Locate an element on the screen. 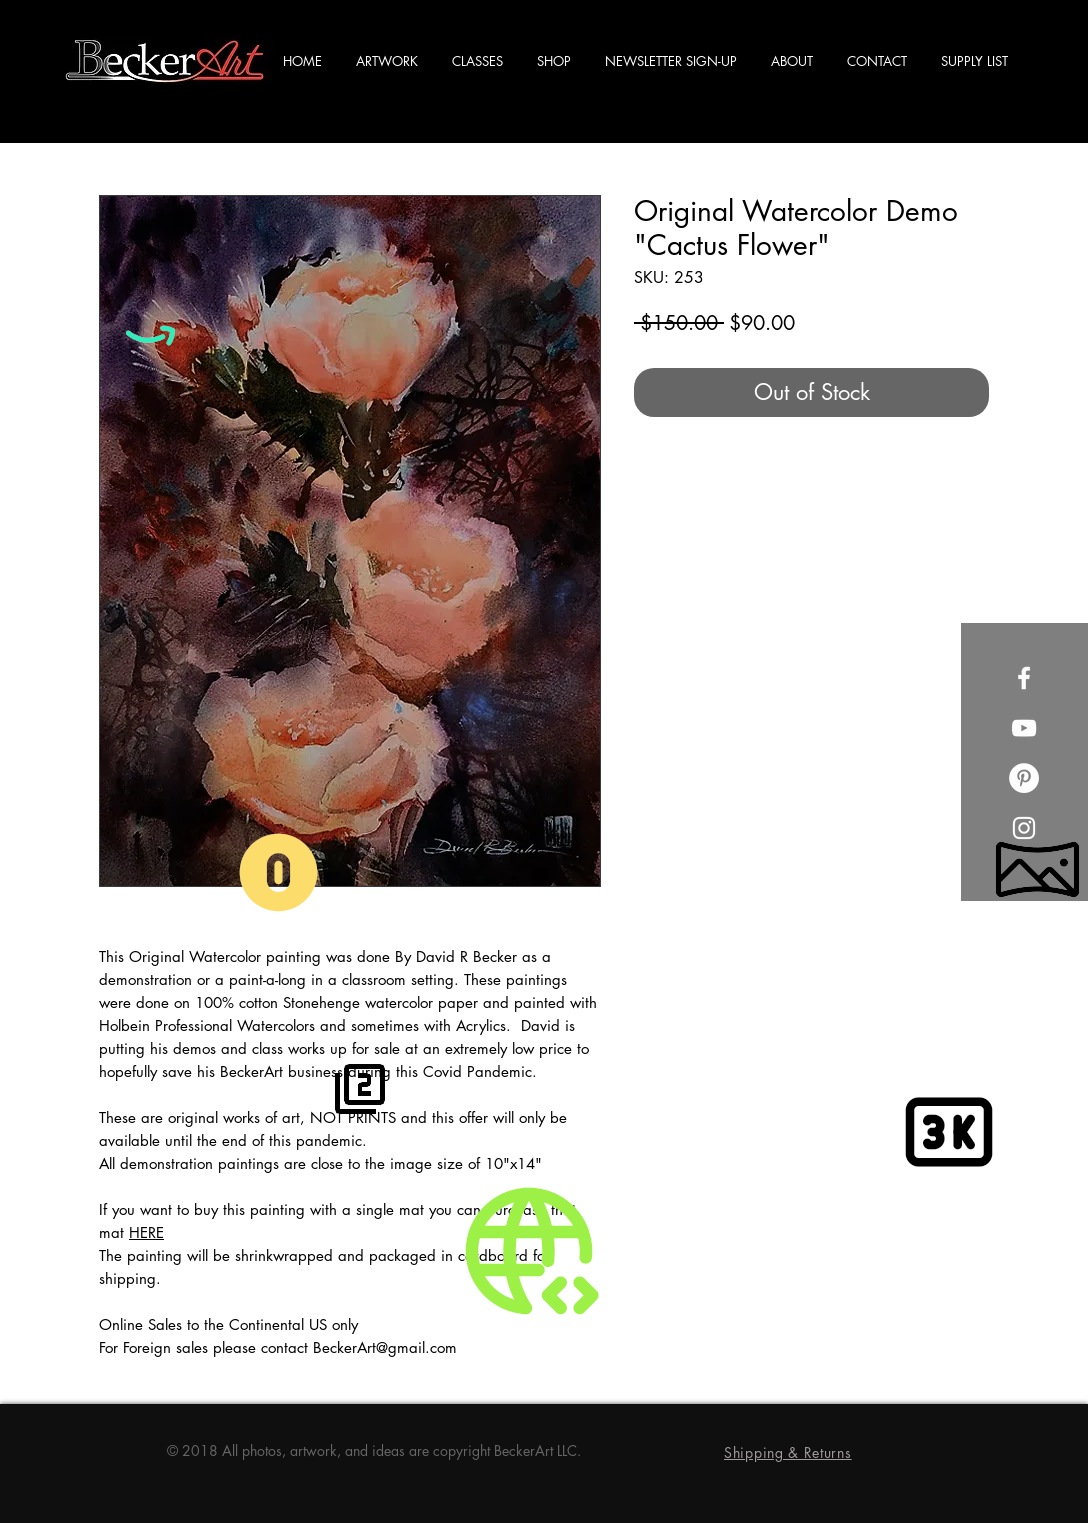  view panorama photos is located at coordinates (1037, 869).